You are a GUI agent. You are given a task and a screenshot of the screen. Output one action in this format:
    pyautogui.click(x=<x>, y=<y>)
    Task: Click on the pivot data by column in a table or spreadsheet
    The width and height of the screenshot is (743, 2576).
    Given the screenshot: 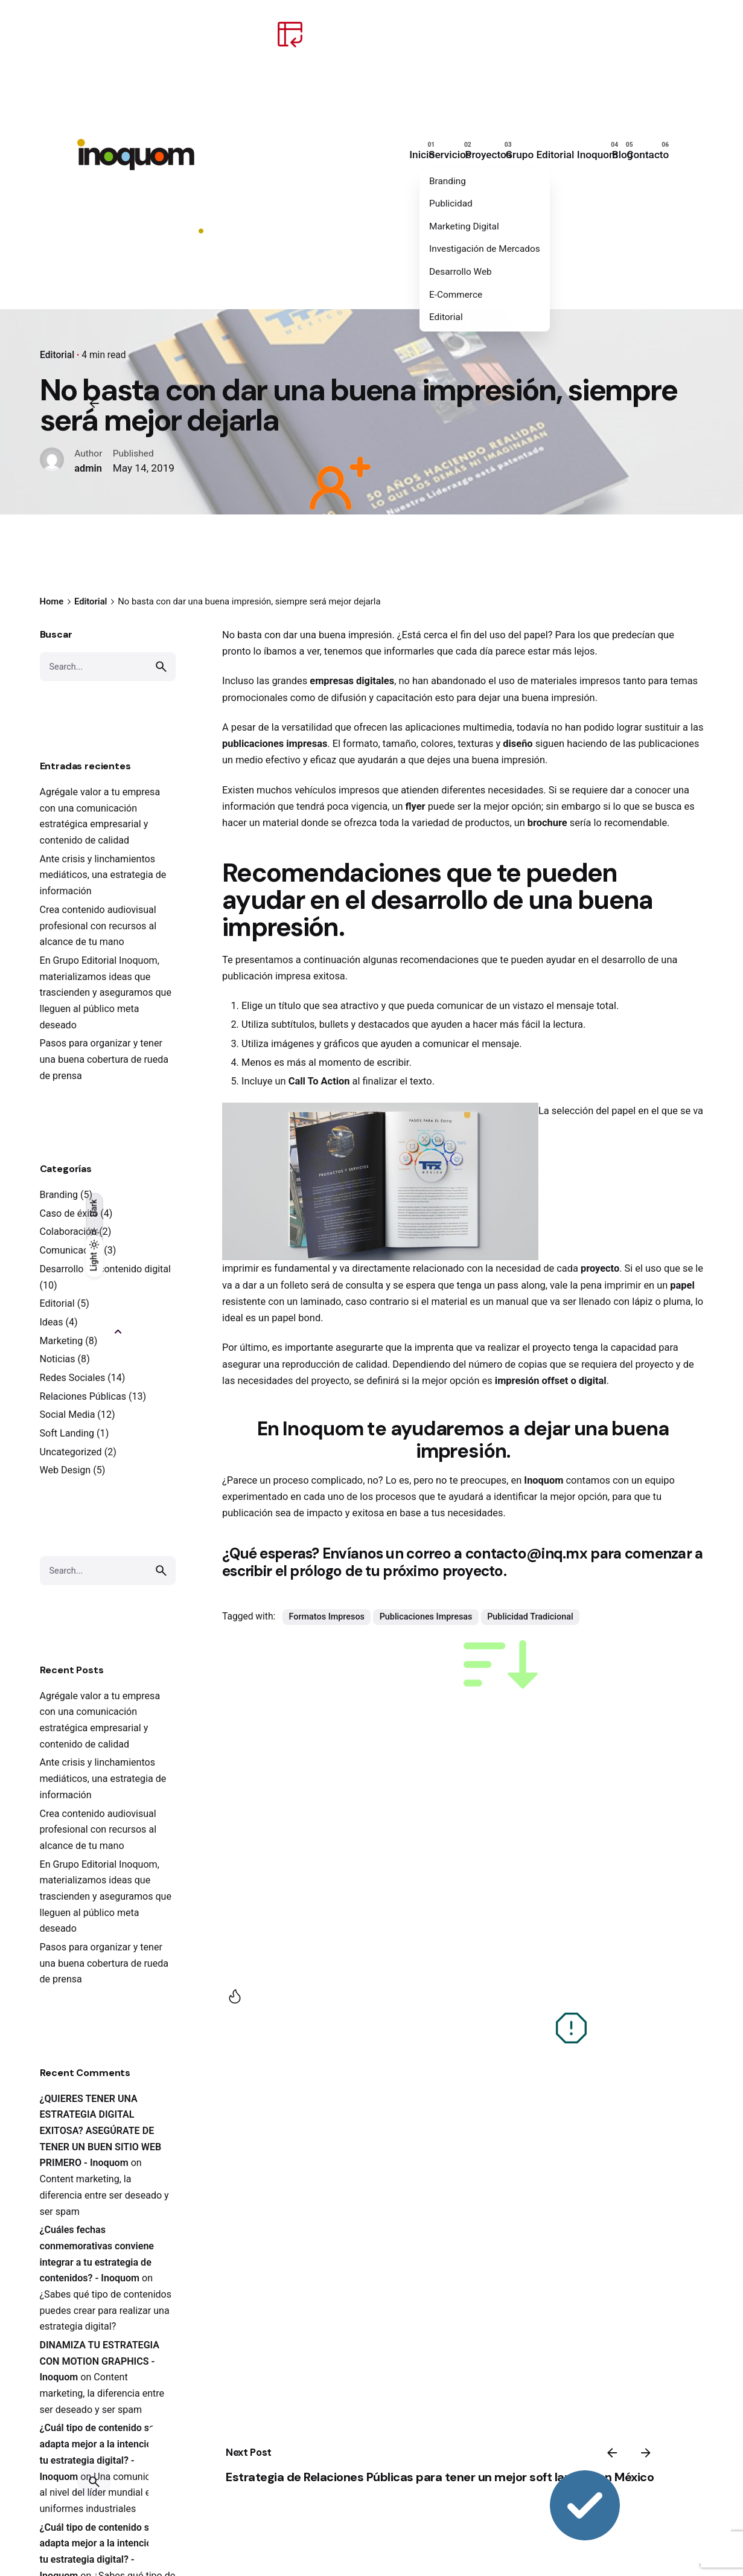 What is the action you would take?
    pyautogui.click(x=290, y=34)
    